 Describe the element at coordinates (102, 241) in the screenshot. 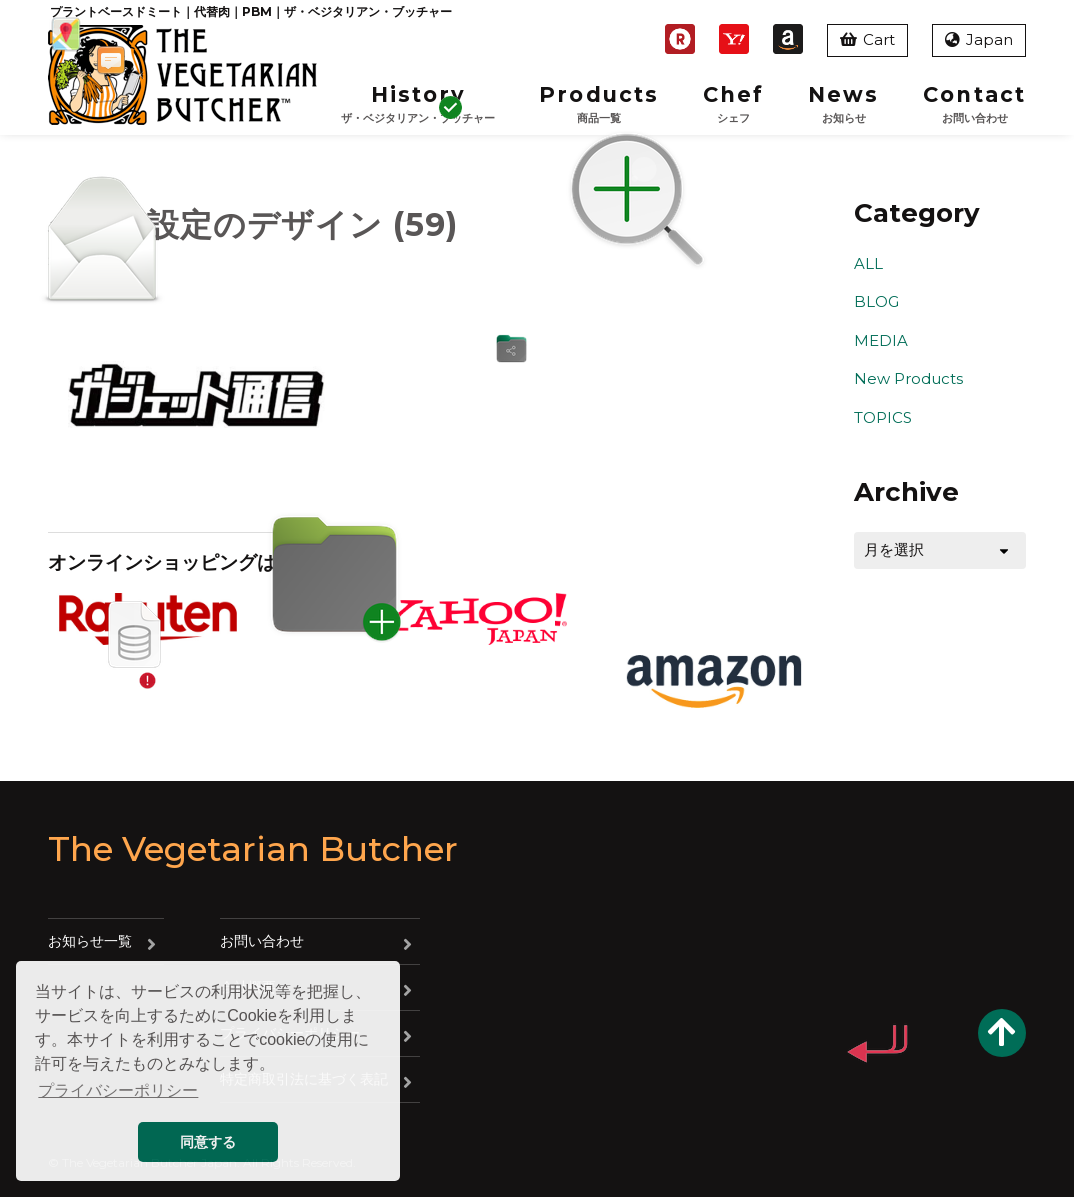

I see `indicates an item has associated email or message` at that location.